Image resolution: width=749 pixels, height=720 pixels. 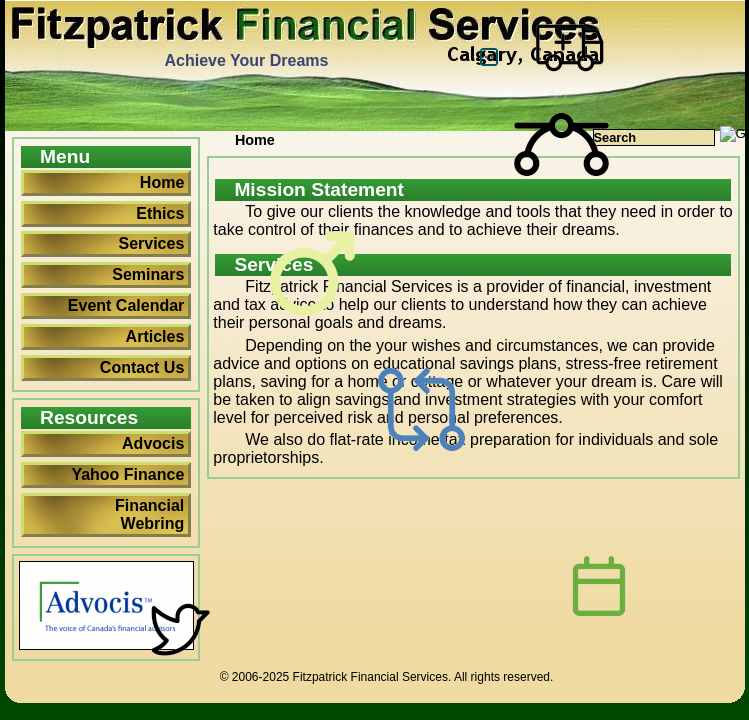 I want to click on indicates male gender selection, so click(x=314, y=272).